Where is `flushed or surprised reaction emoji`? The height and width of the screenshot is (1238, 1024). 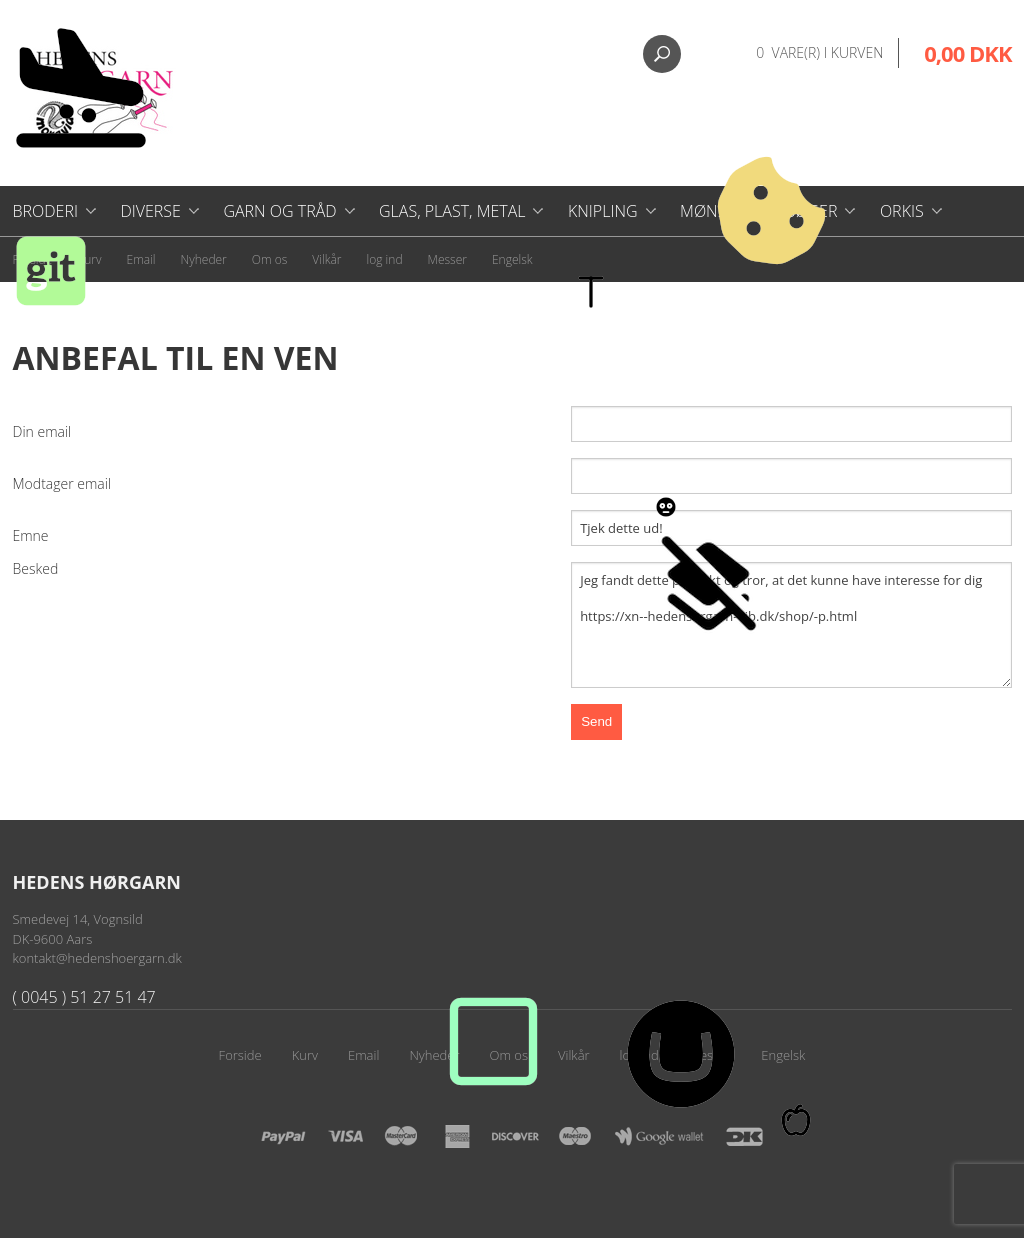
flushed or surprised reaction emoji is located at coordinates (666, 507).